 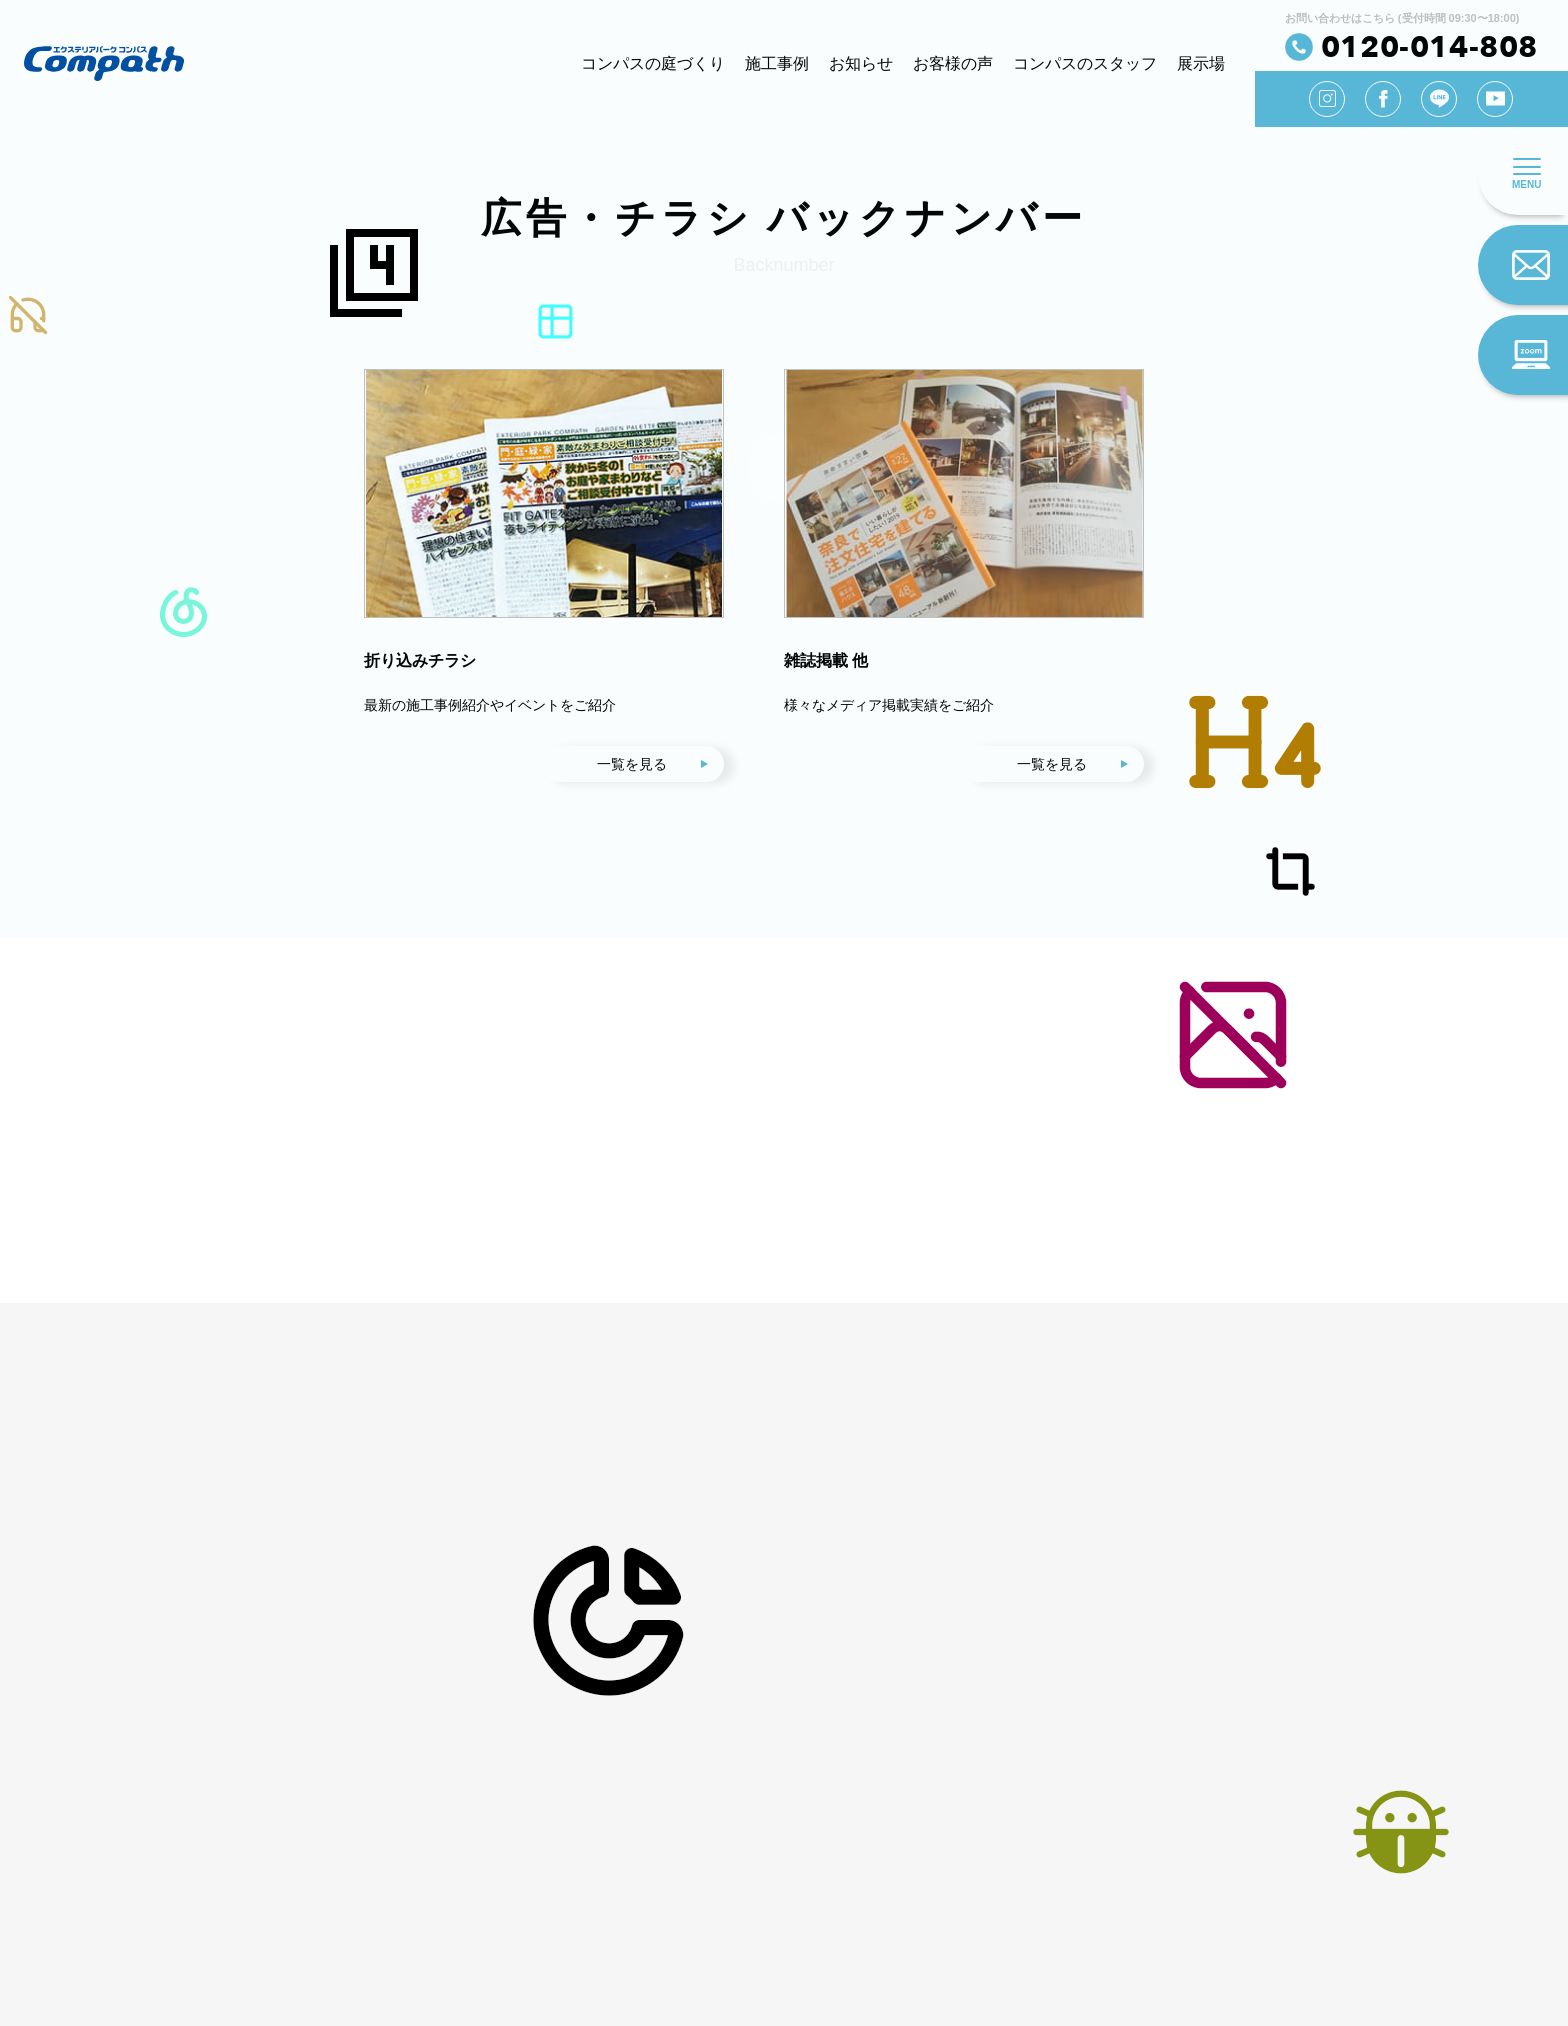 What do you see at coordinates (1401, 1832) in the screenshot?
I see `report a bug or issue` at bounding box center [1401, 1832].